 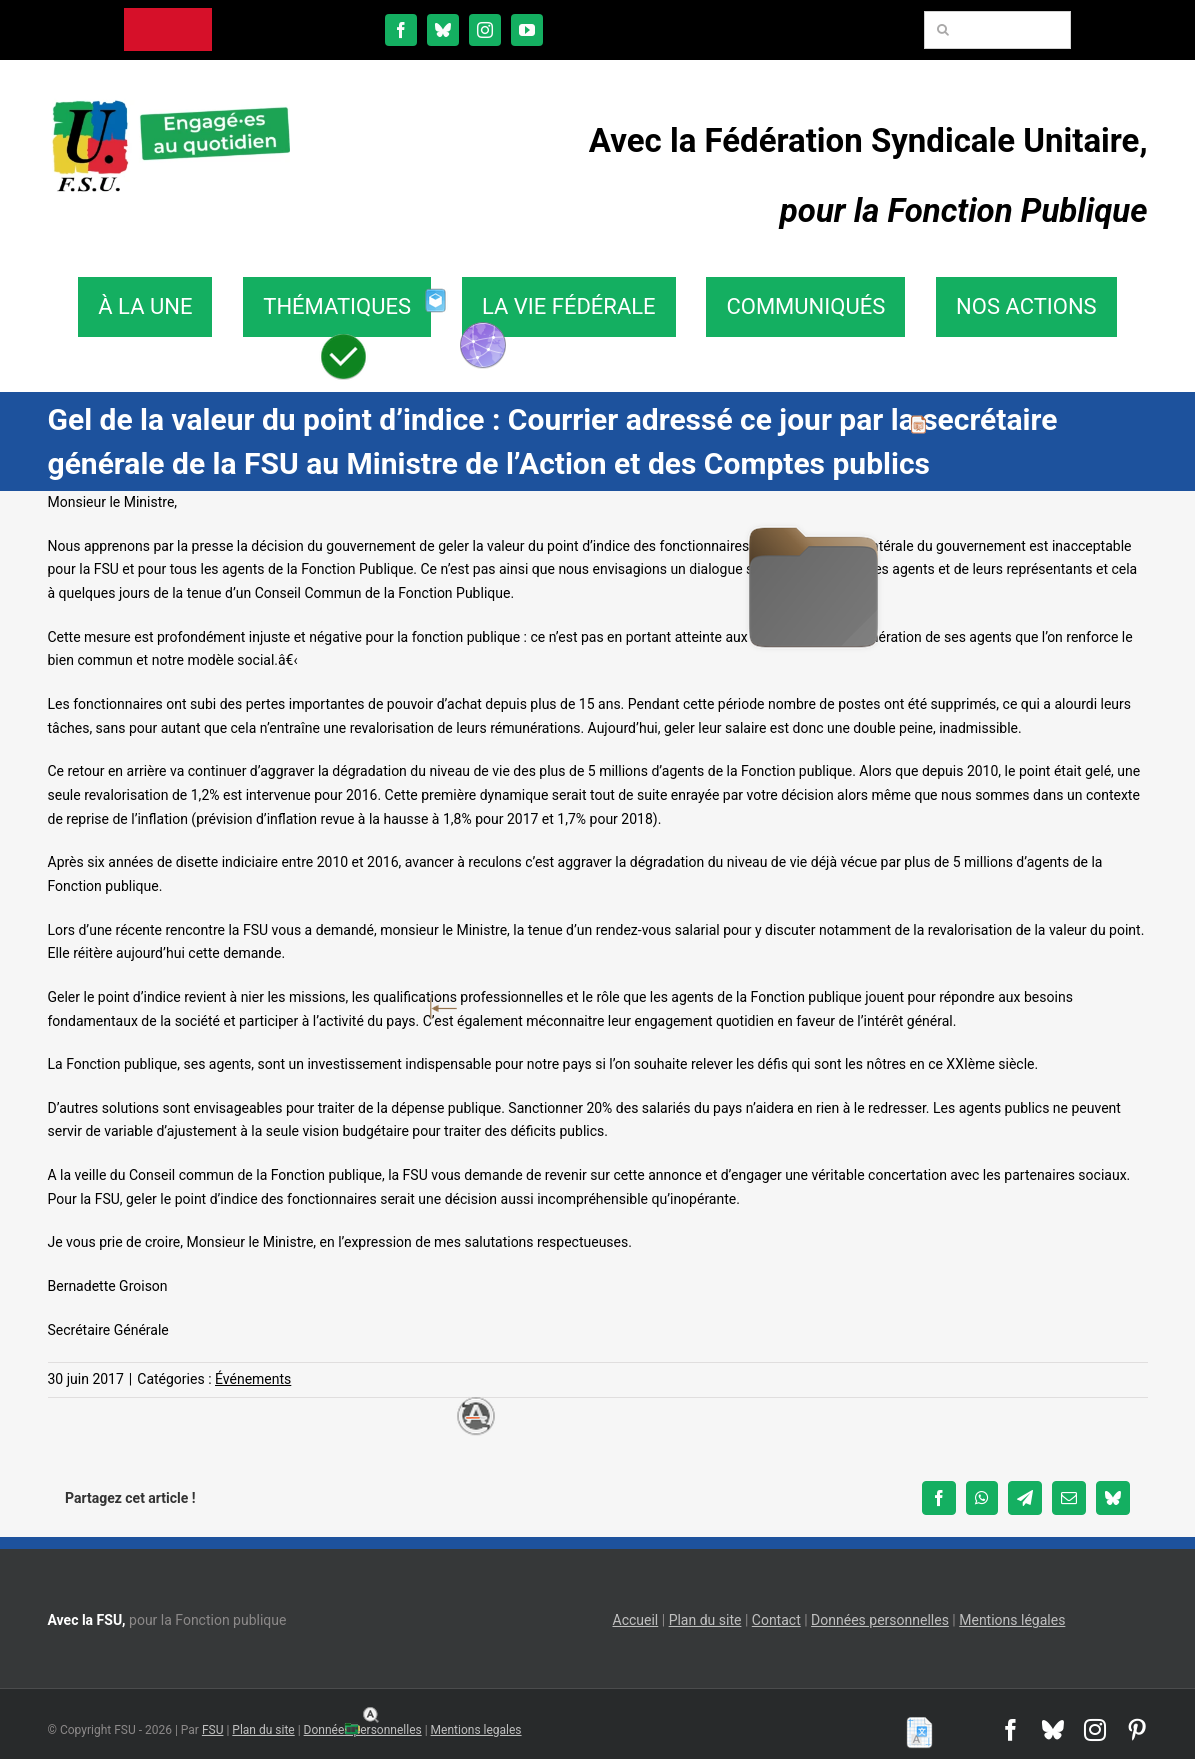 What do you see at coordinates (918, 424) in the screenshot?
I see `open a presentation file` at bounding box center [918, 424].